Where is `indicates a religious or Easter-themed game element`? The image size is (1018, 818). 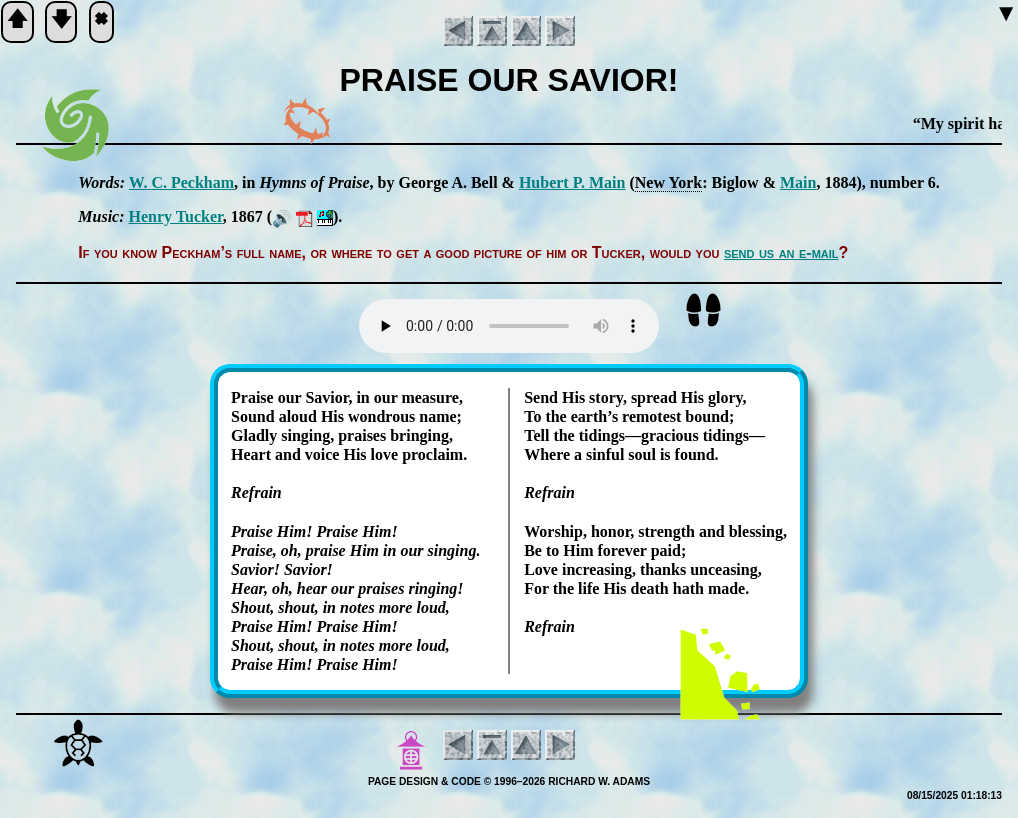 indicates a religious or Easter-themed game element is located at coordinates (306, 120).